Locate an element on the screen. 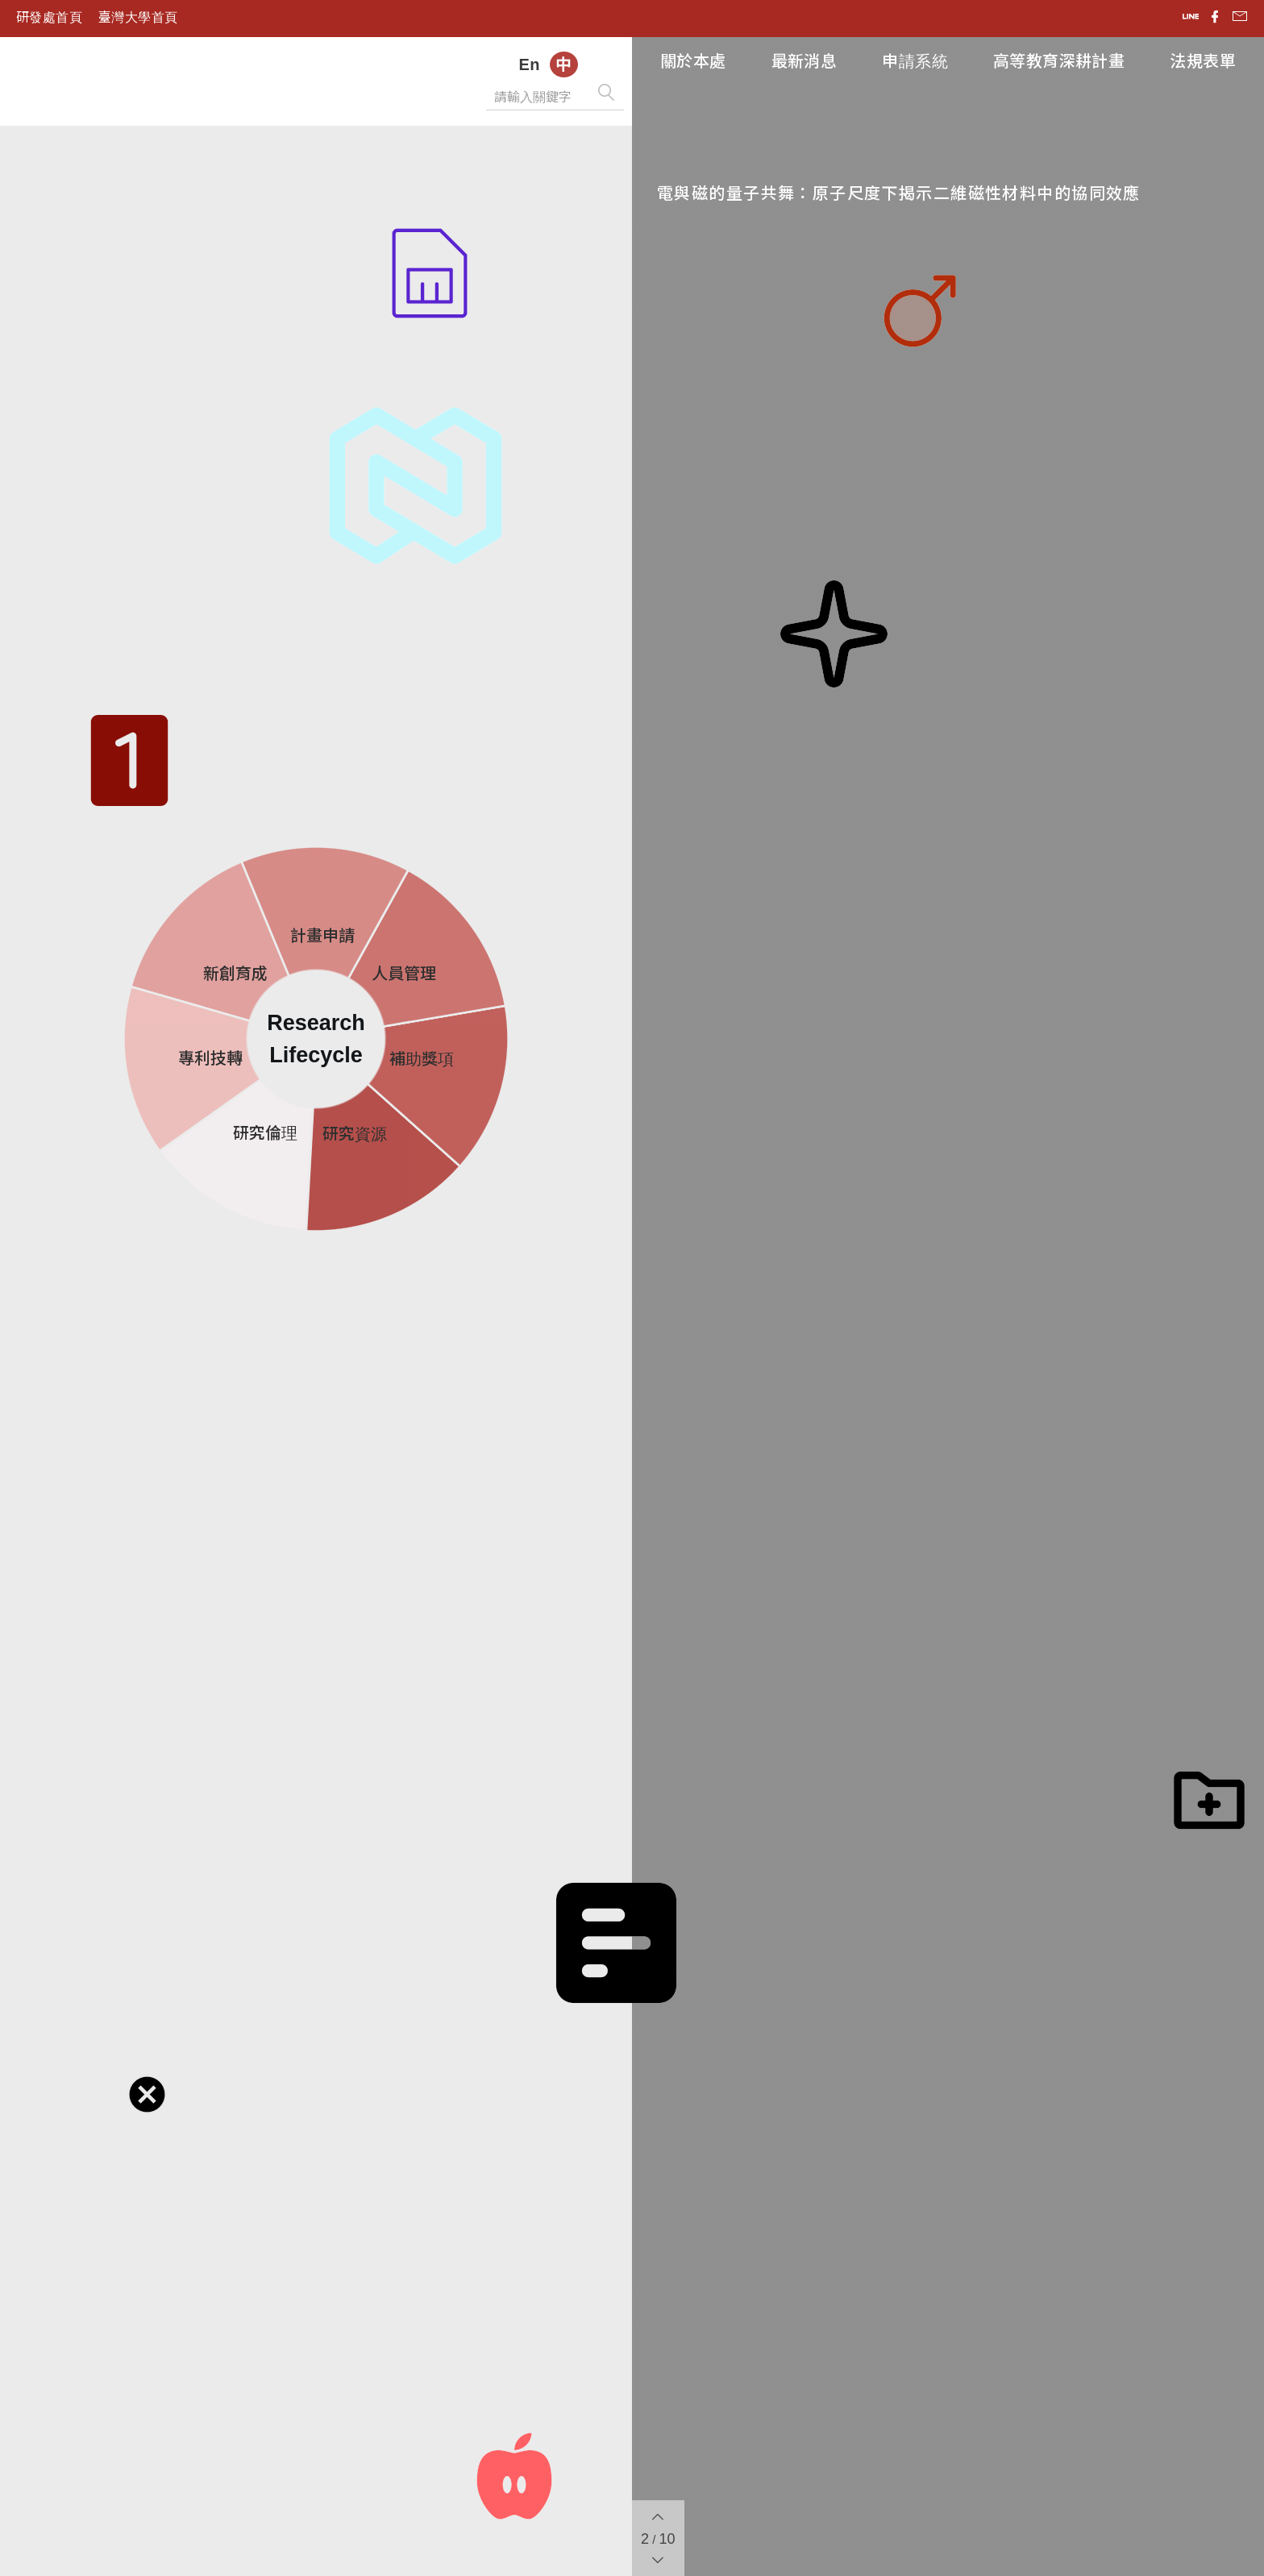 The image size is (1264, 2576). indicates male gender selection is located at coordinates (921, 310).